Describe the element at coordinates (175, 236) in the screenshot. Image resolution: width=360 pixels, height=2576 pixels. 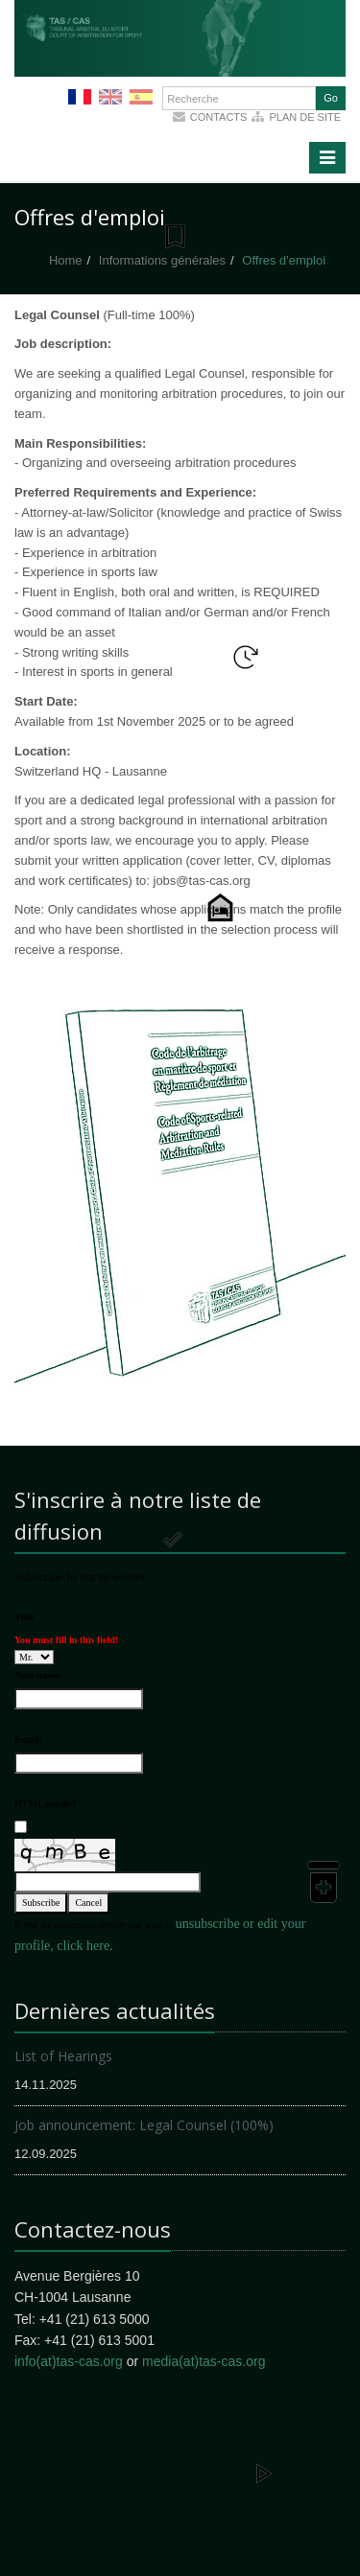
I see `save this item for later` at that location.